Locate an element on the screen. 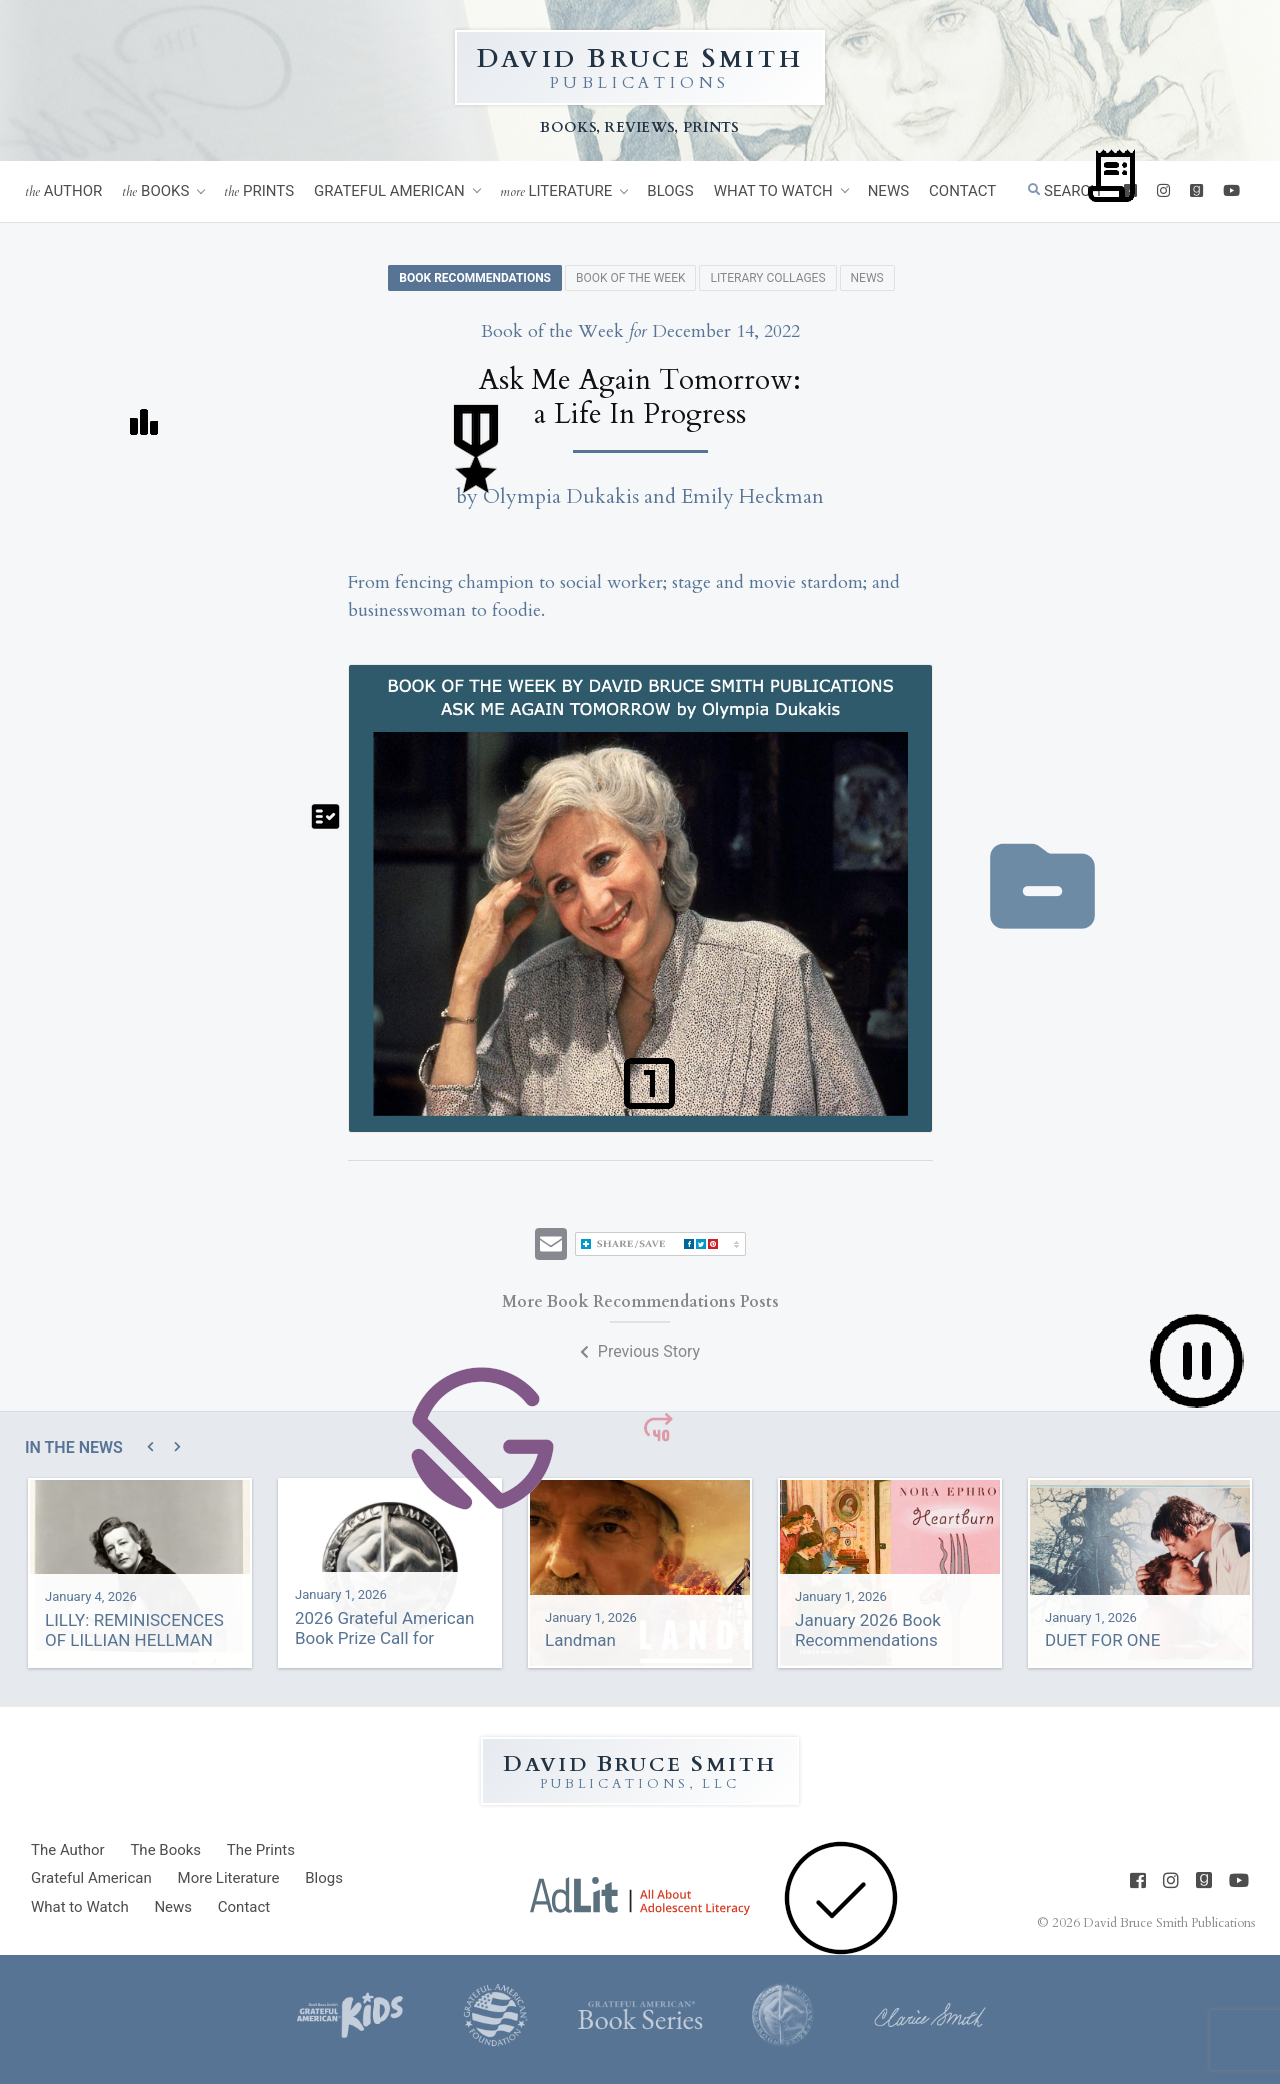  select option one or first choice is located at coordinates (649, 1083).